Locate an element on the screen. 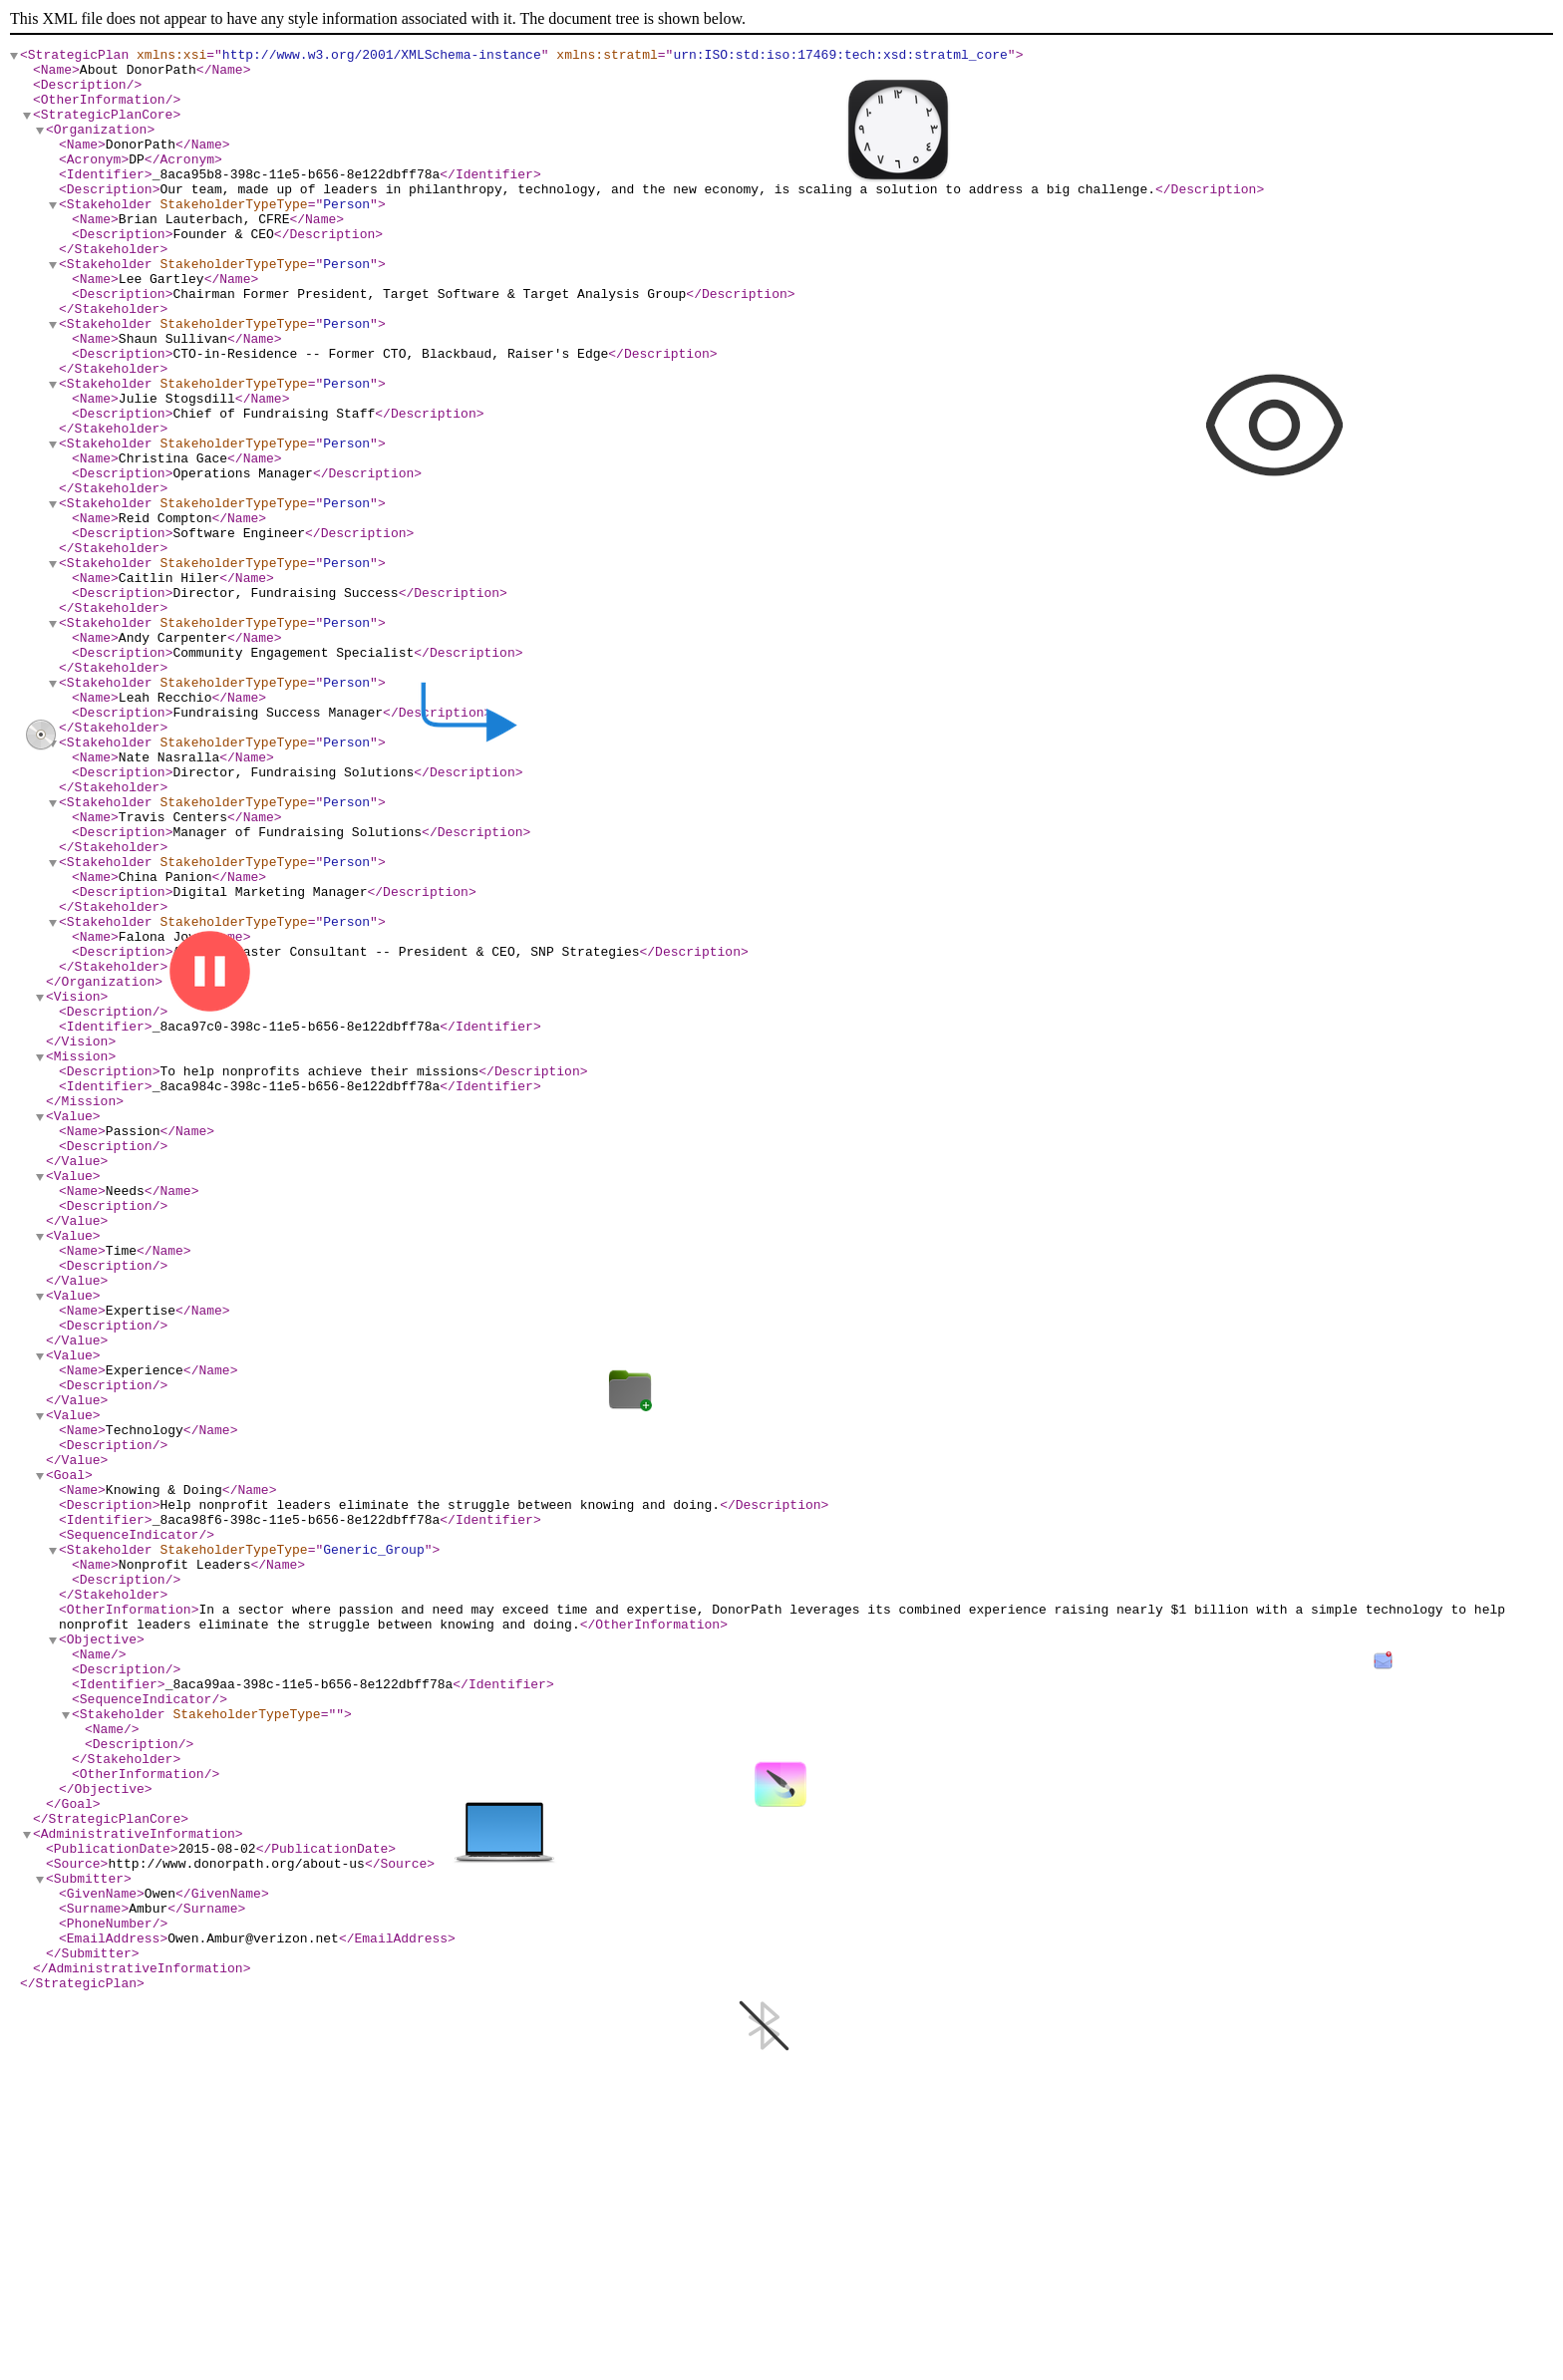 Image resolution: width=1563 pixels, height=2380 pixels. forward this email to another recipient is located at coordinates (470, 712).